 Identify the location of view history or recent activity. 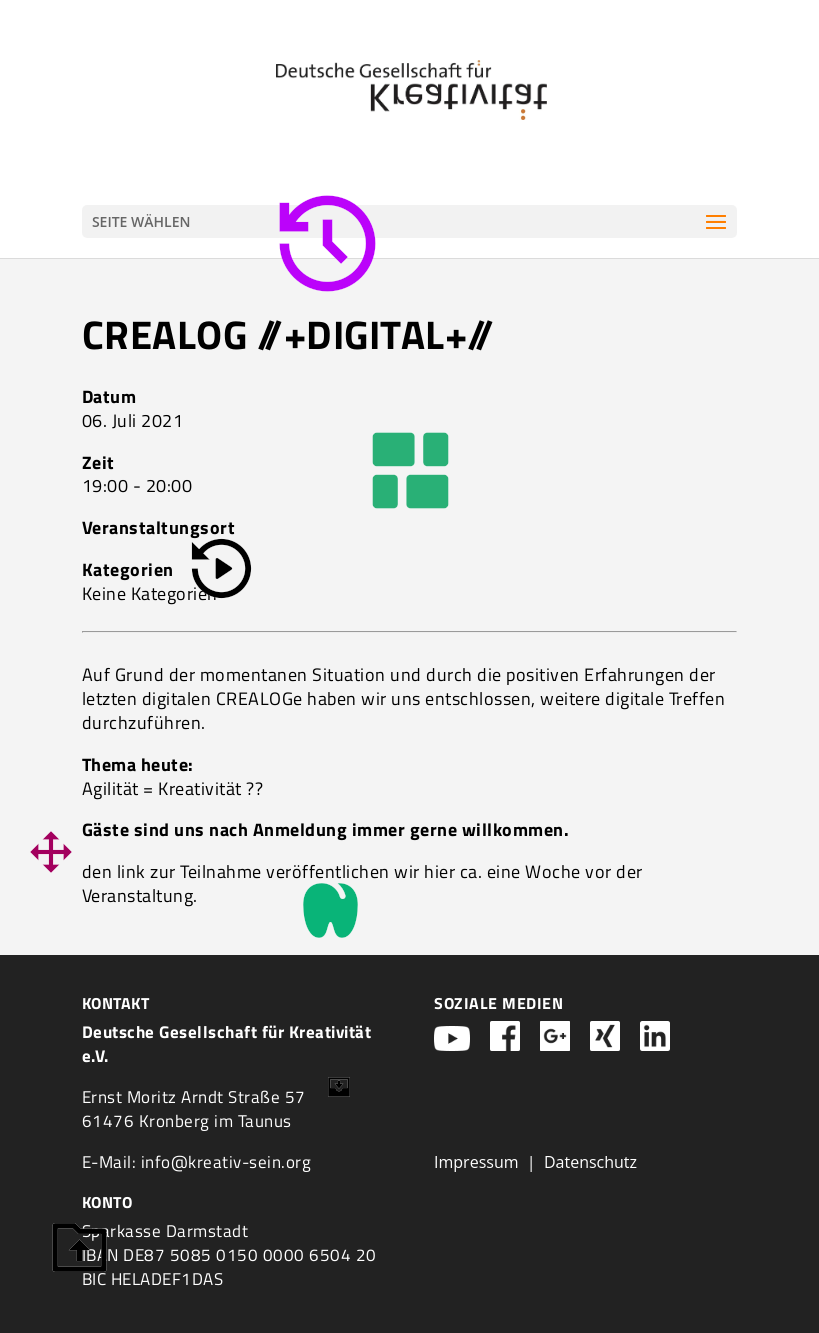
(327, 243).